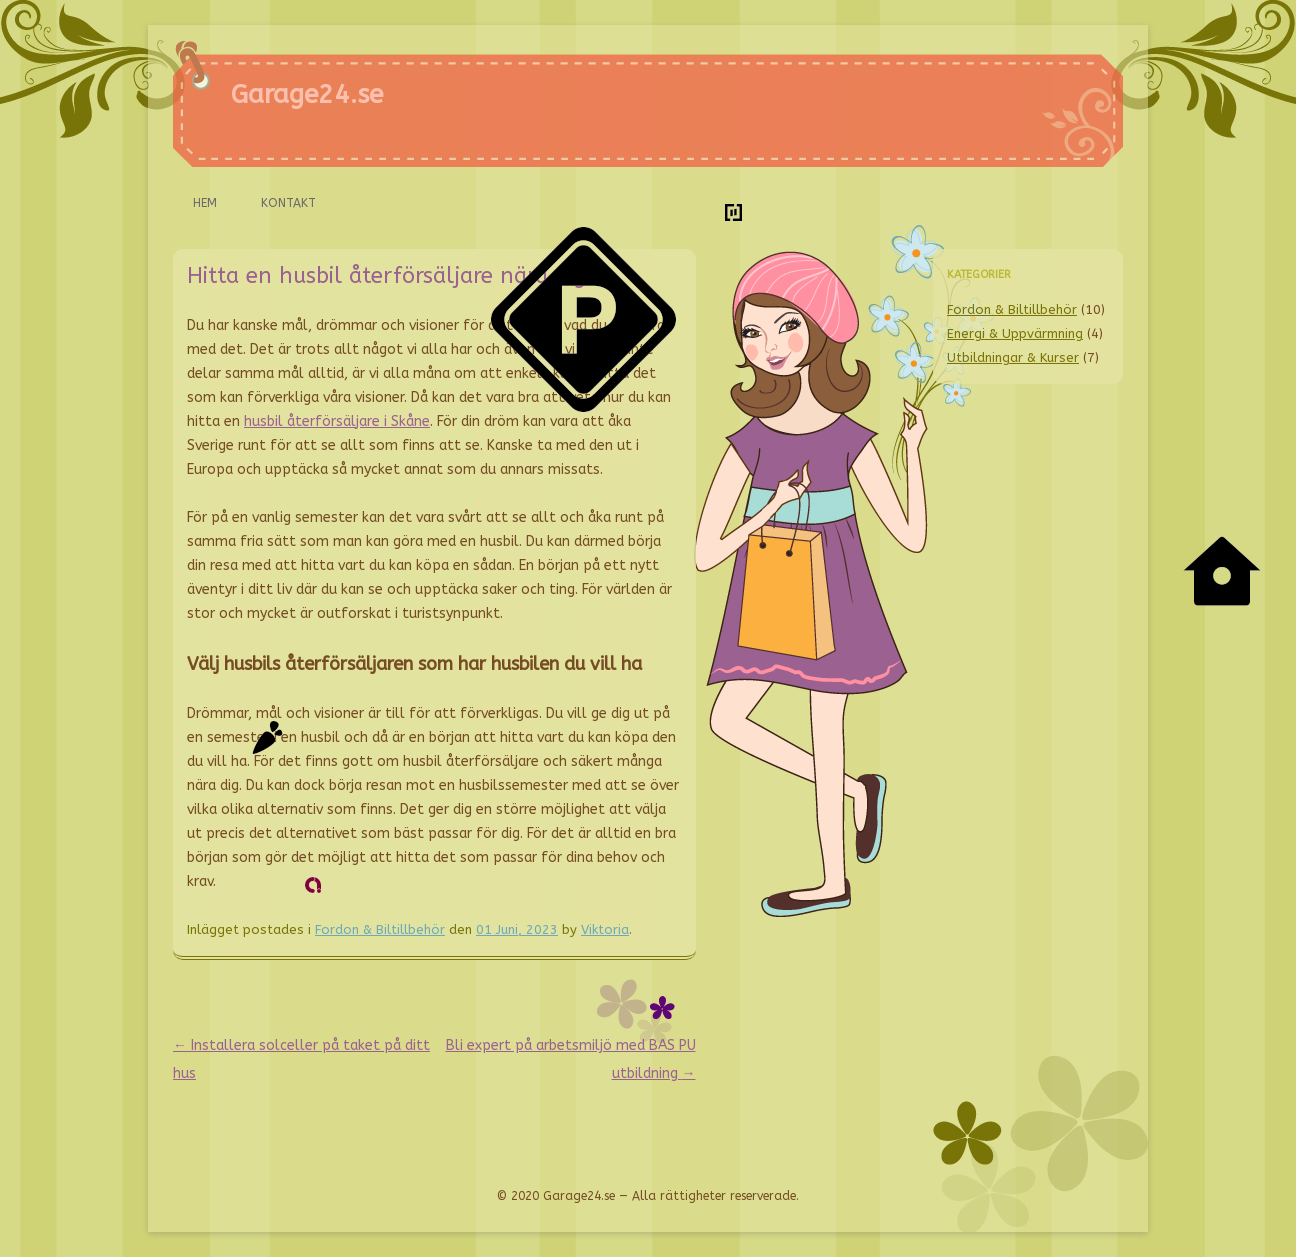 This screenshot has width=1296, height=1257. What do you see at coordinates (267, 737) in the screenshot?
I see `open the Instacart app` at bounding box center [267, 737].